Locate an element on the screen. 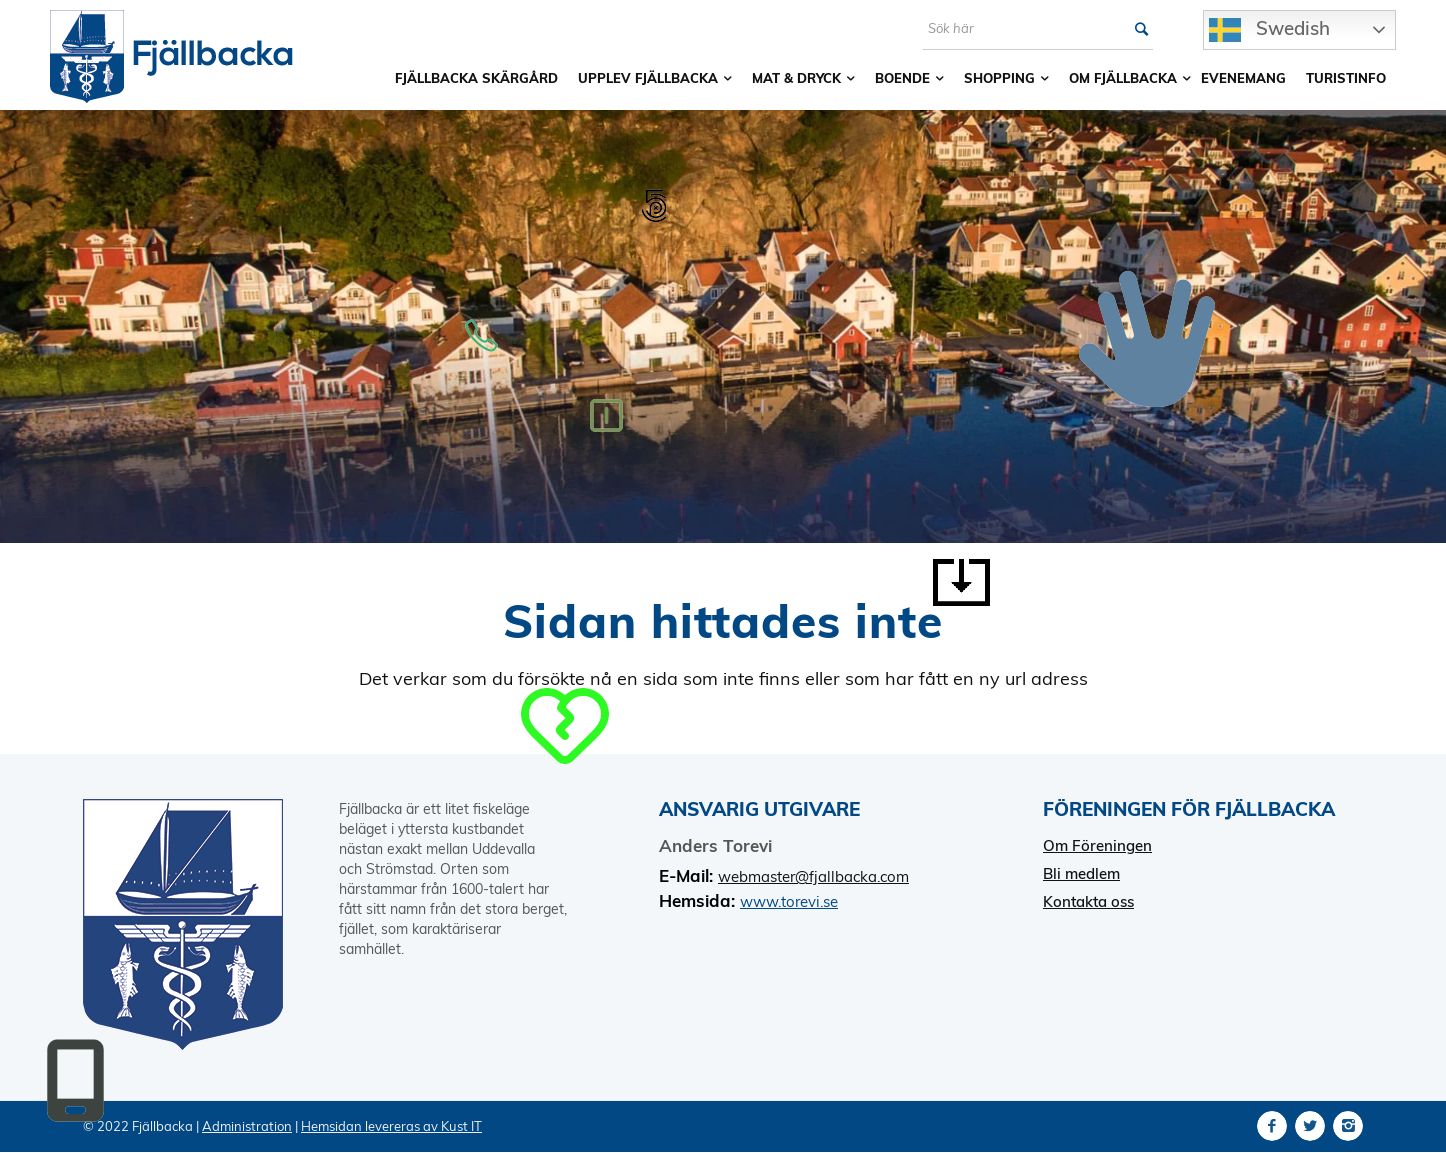 This screenshot has height=1153, width=1446. access information or details is located at coordinates (606, 415).